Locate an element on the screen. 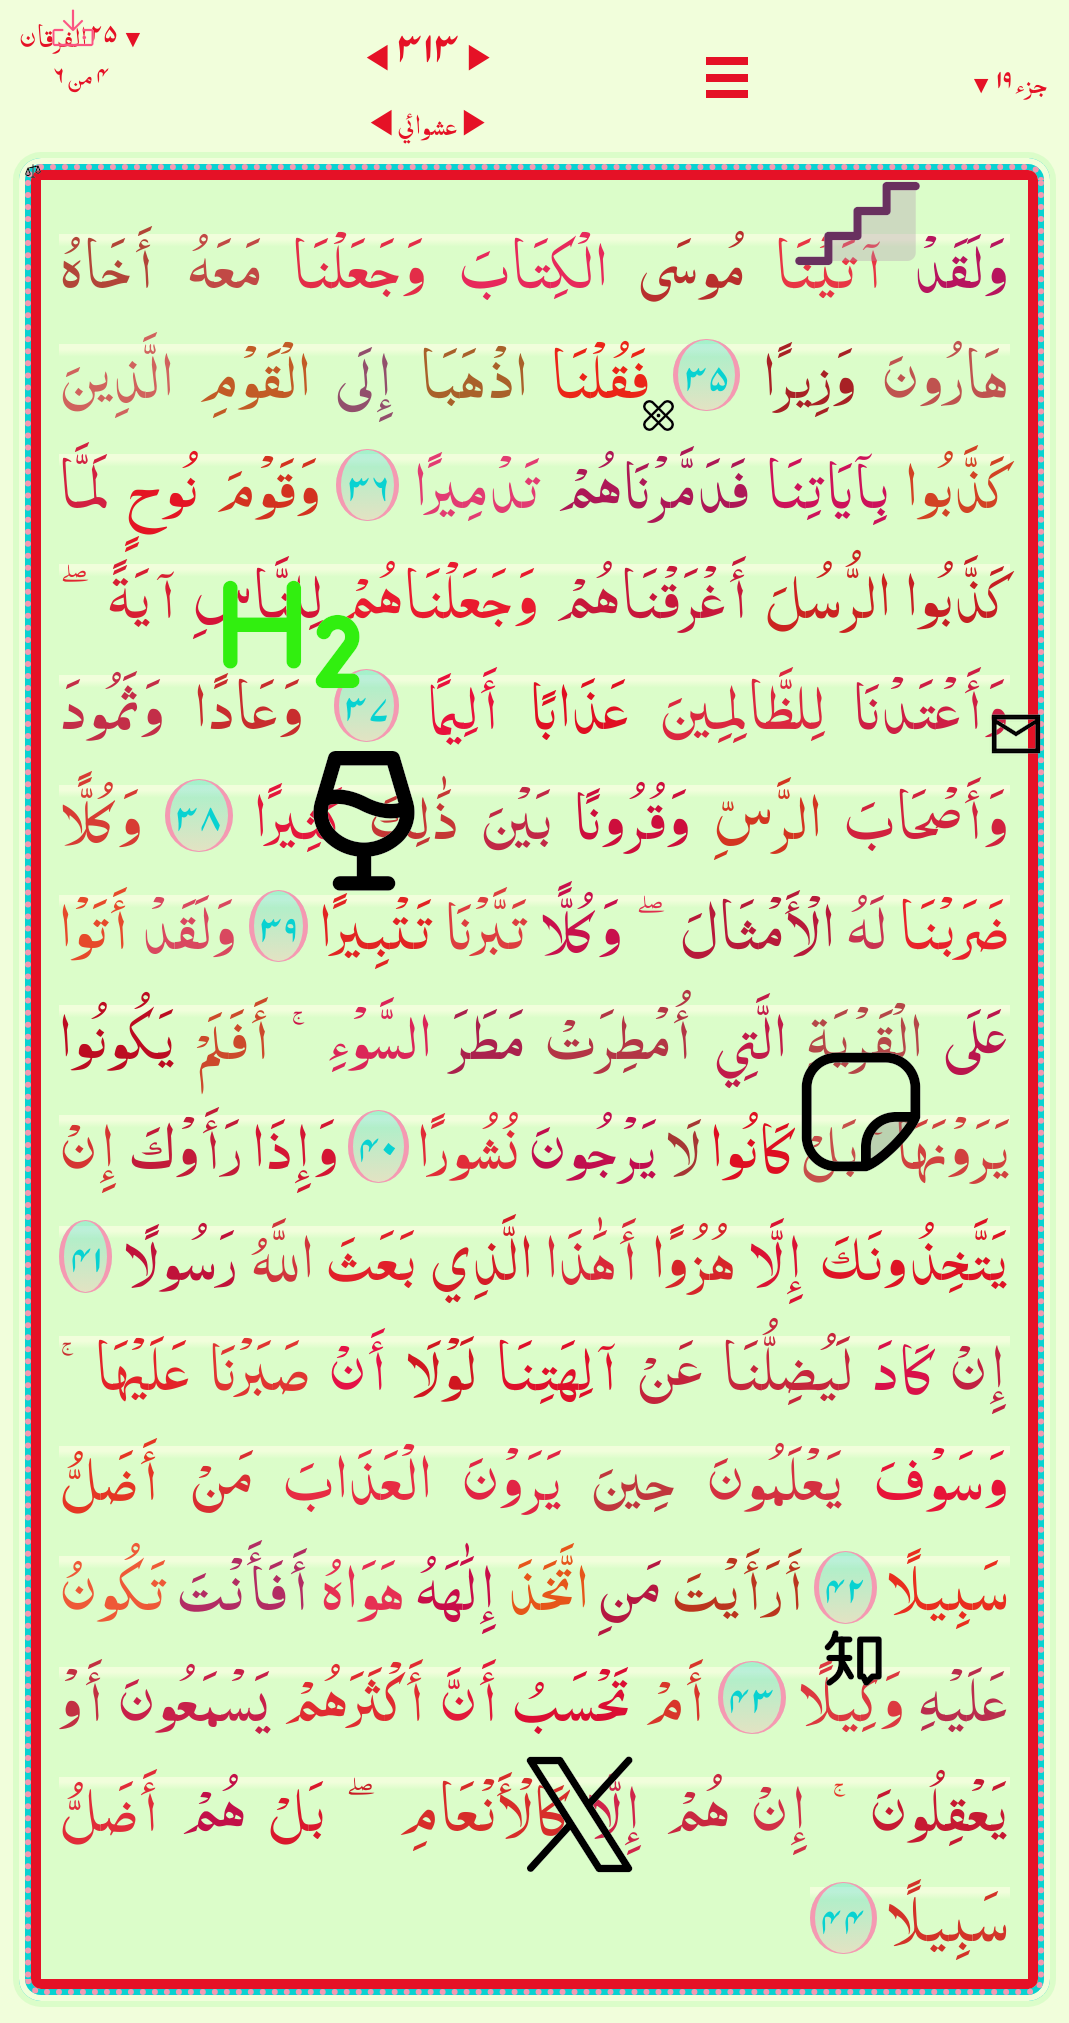 The height and width of the screenshot is (2023, 1069). open zhihu app is located at coordinates (854, 1658).